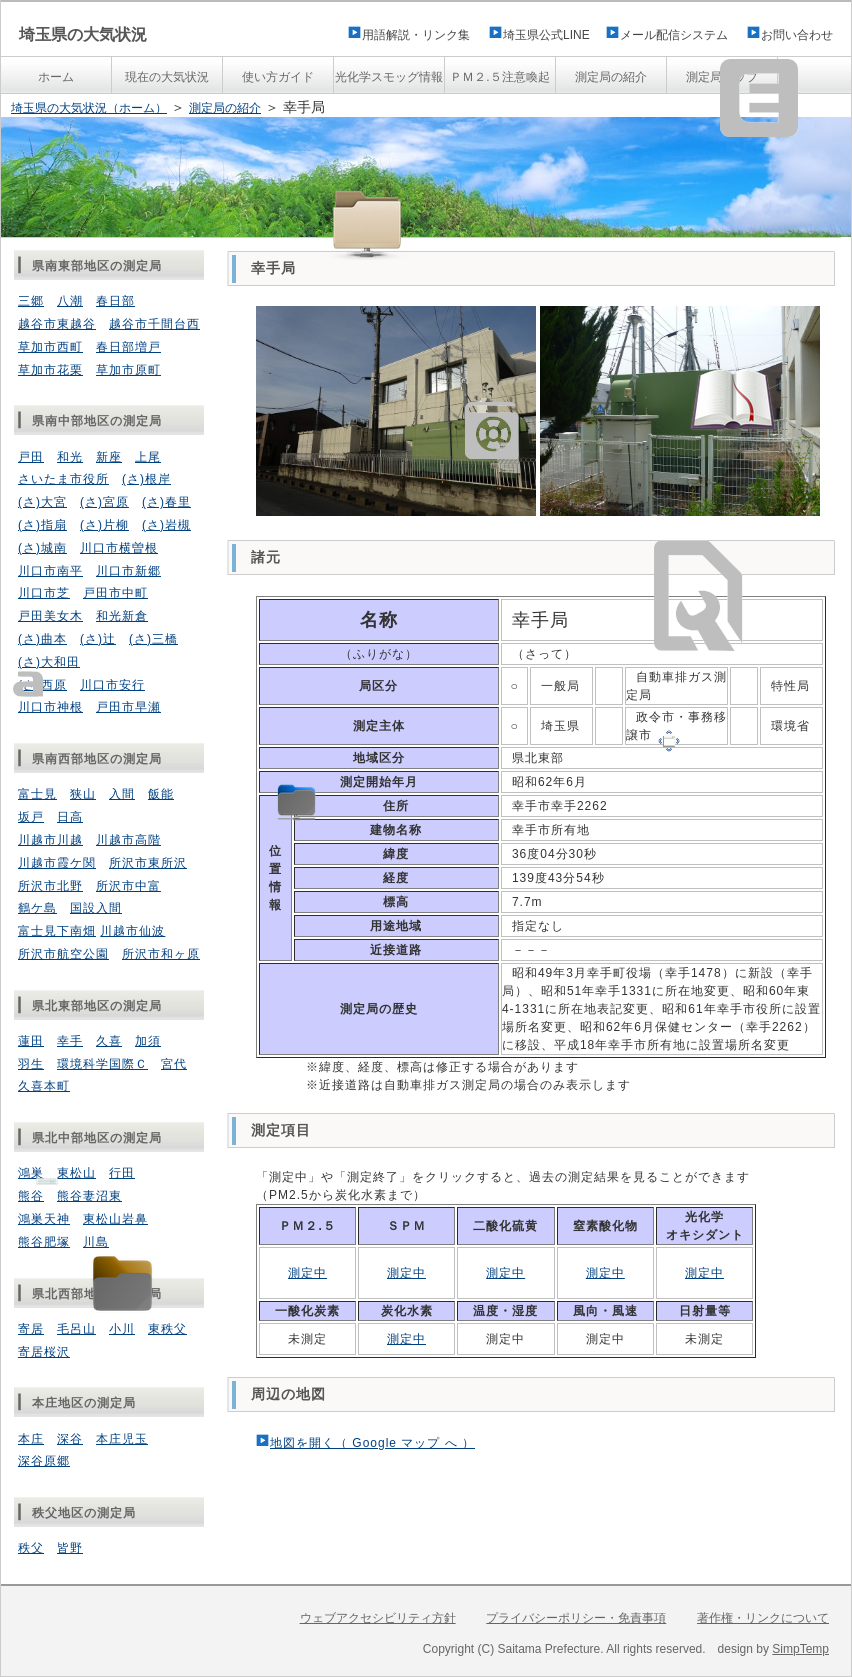 The height and width of the screenshot is (1677, 852). I want to click on indicates a bluetooth keyboard is connected, so click(47, 1181).